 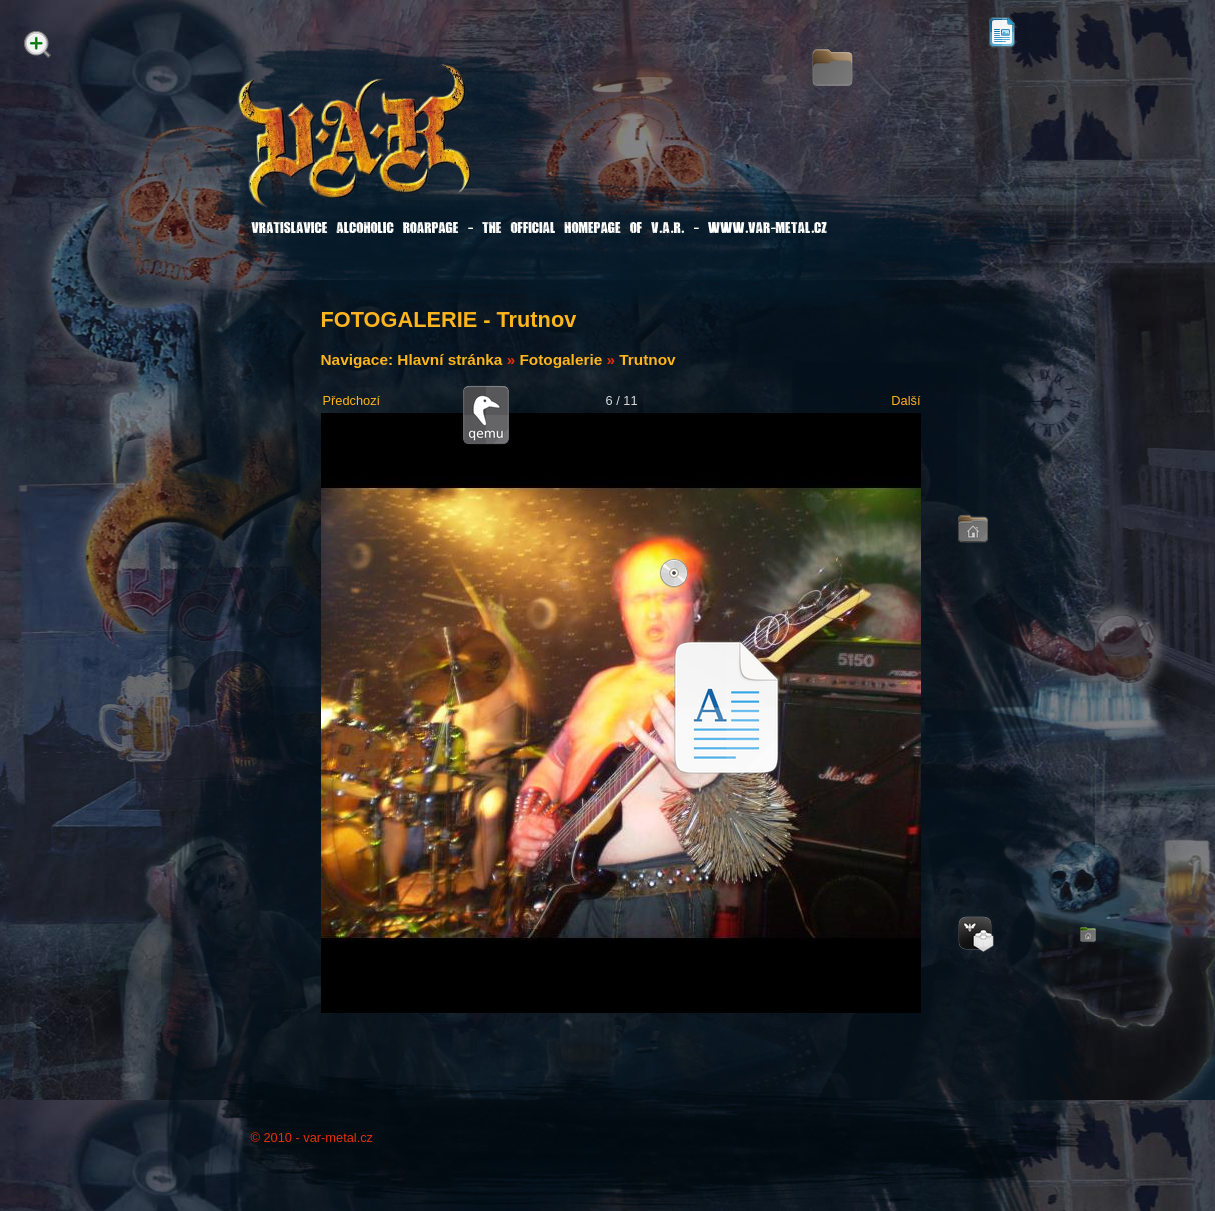 I want to click on qemu virtual disk image file, so click(x=486, y=415).